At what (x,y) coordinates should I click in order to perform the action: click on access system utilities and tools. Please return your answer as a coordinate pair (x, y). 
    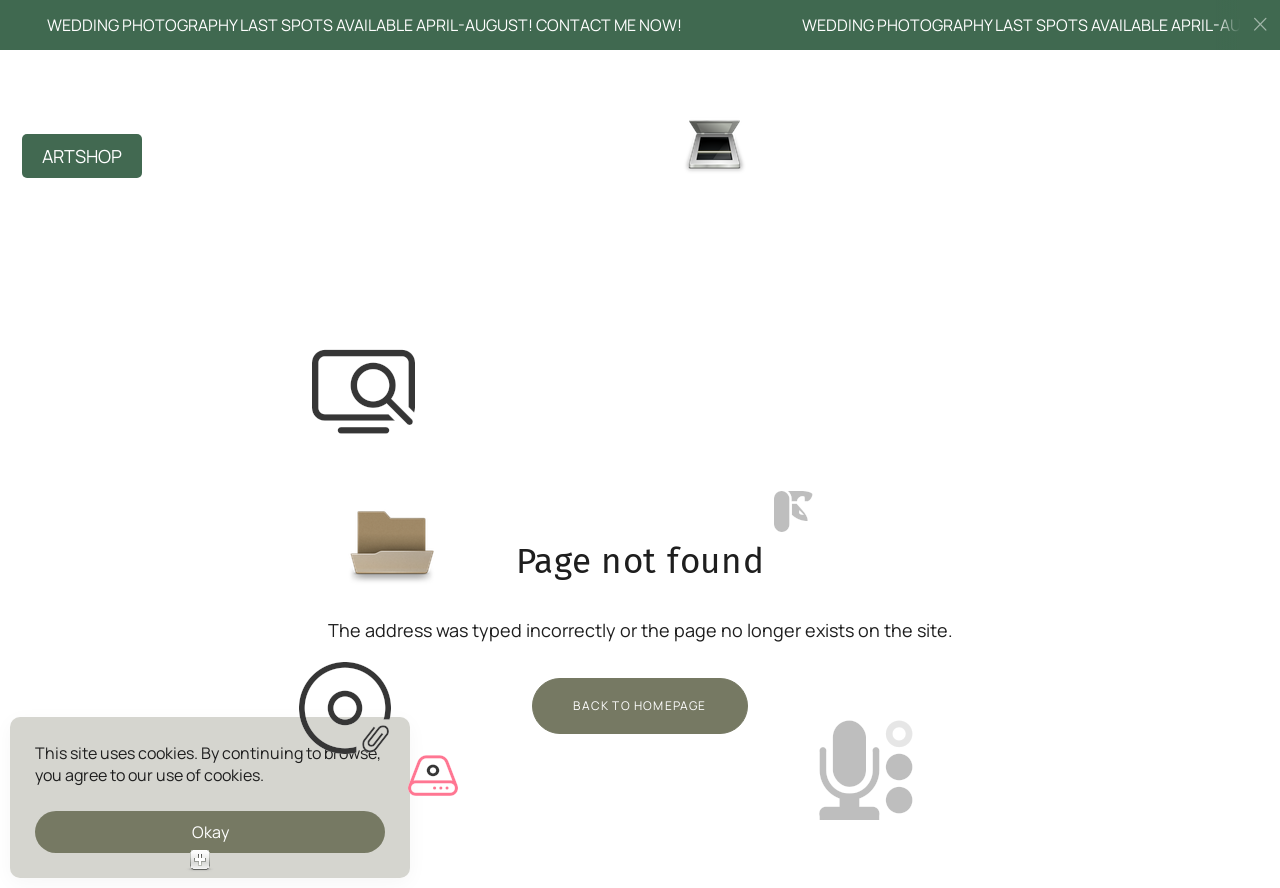
    Looking at the image, I should click on (794, 511).